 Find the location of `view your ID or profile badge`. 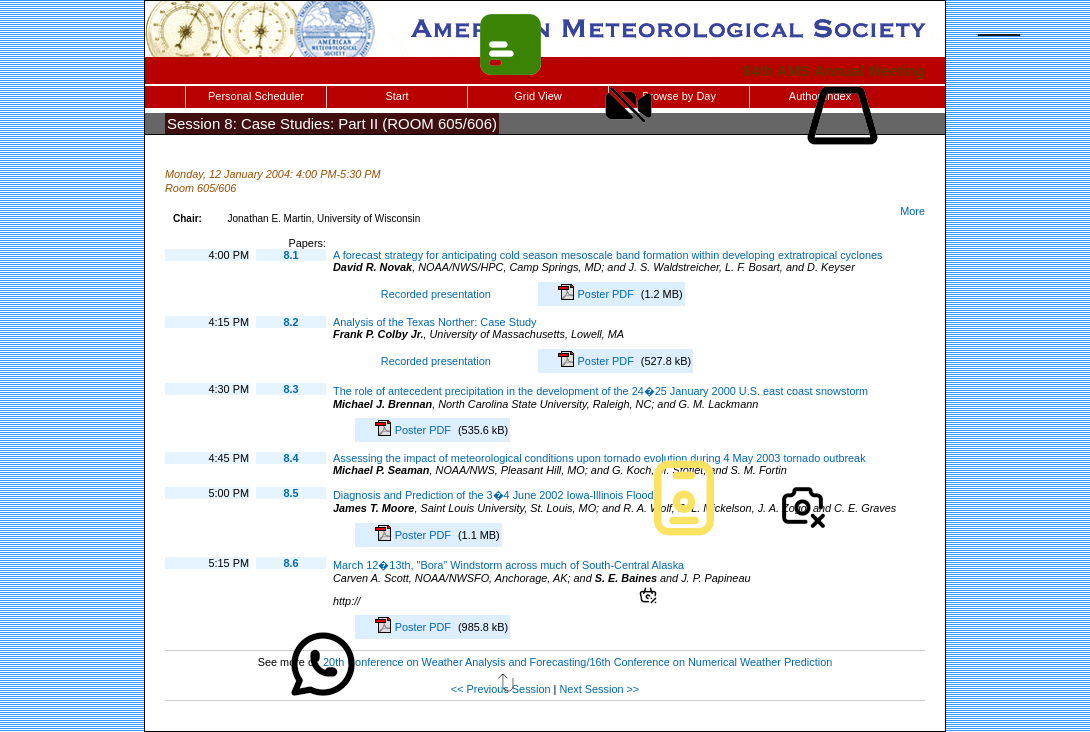

view your ID or profile badge is located at coordinates (684, 498).